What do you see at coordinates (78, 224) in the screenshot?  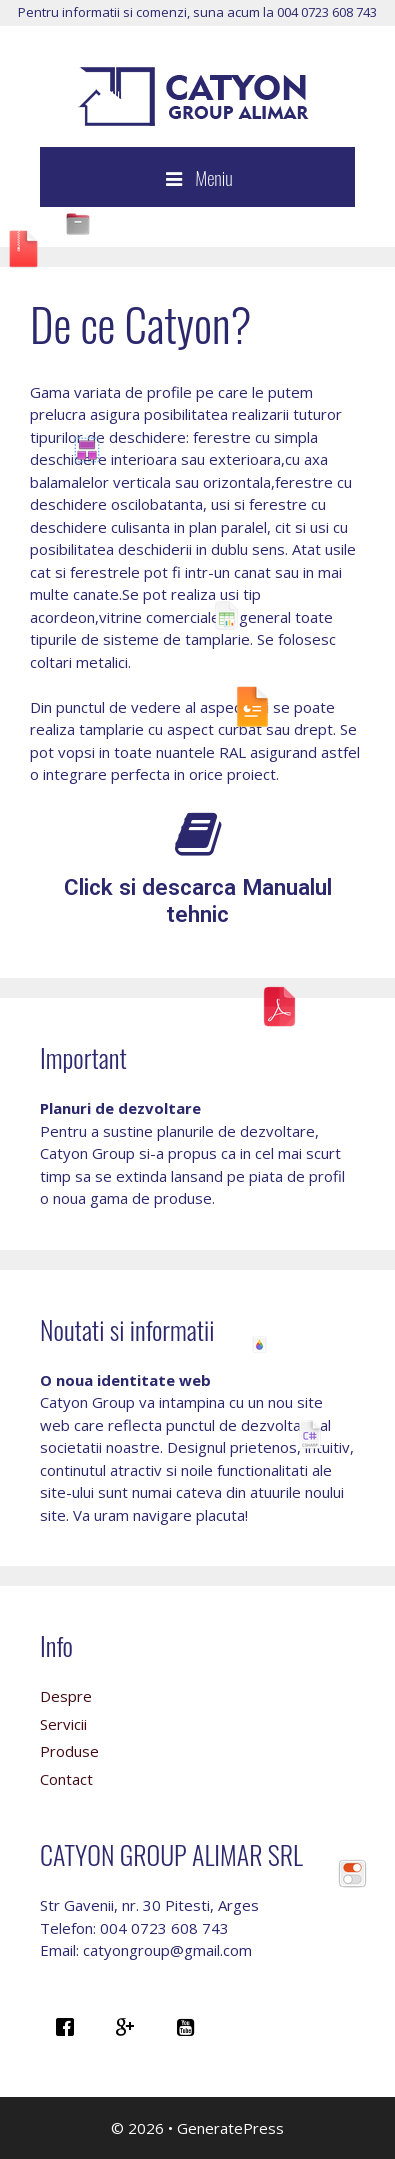 I see `open the file manager application` at bounding box center [78, 224].